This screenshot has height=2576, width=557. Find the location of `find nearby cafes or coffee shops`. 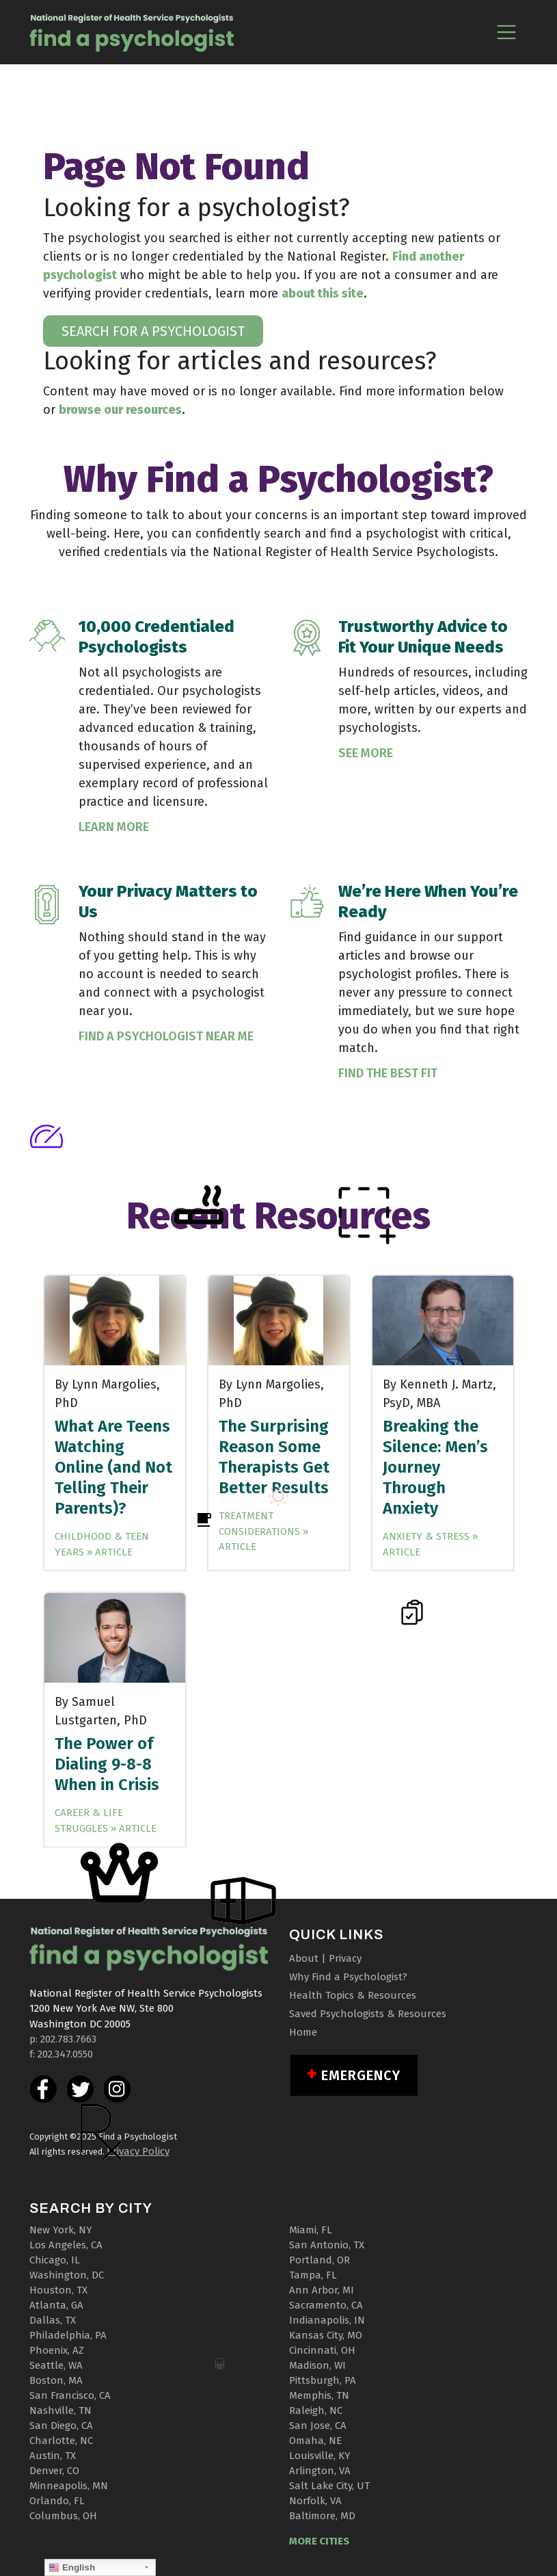

find nearby cafes or coffee shops is located at coordinates (204, 1520).